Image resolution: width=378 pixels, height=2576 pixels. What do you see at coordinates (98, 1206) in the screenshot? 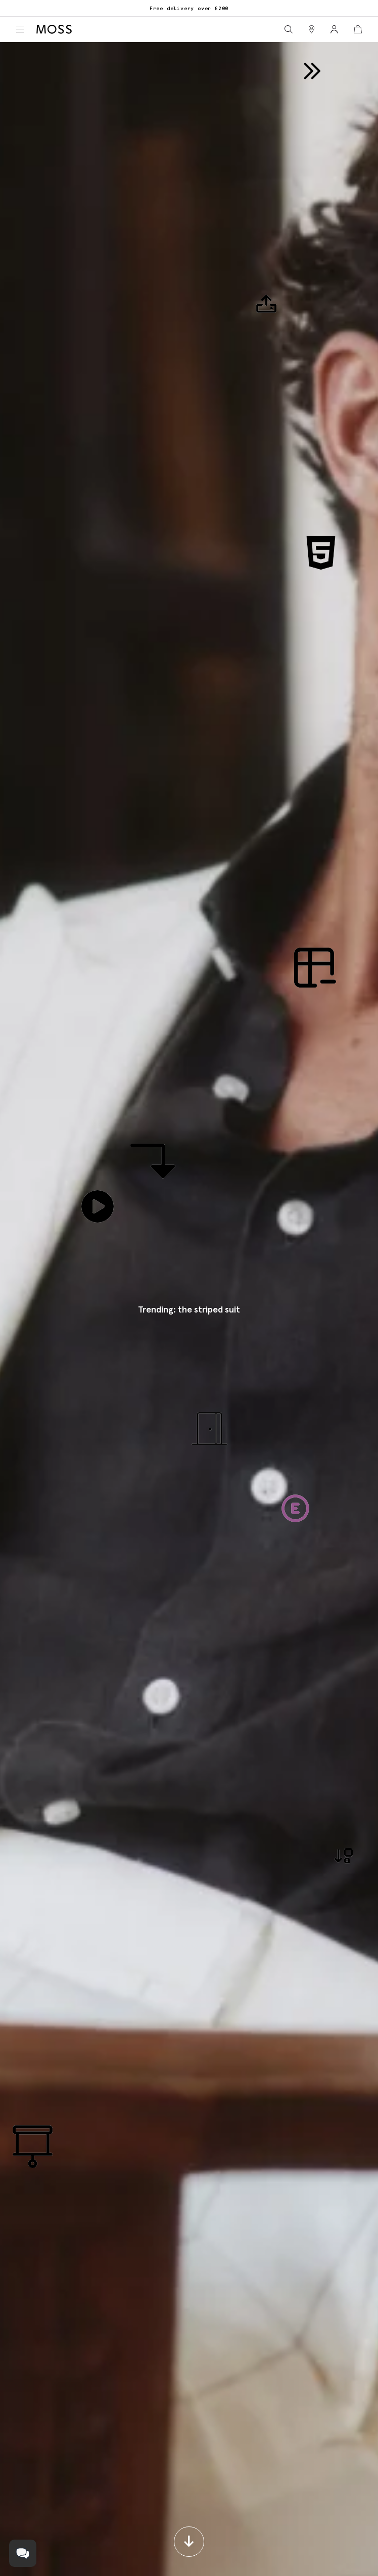
I see `play media or video content` at bounding box center [98, 1206].